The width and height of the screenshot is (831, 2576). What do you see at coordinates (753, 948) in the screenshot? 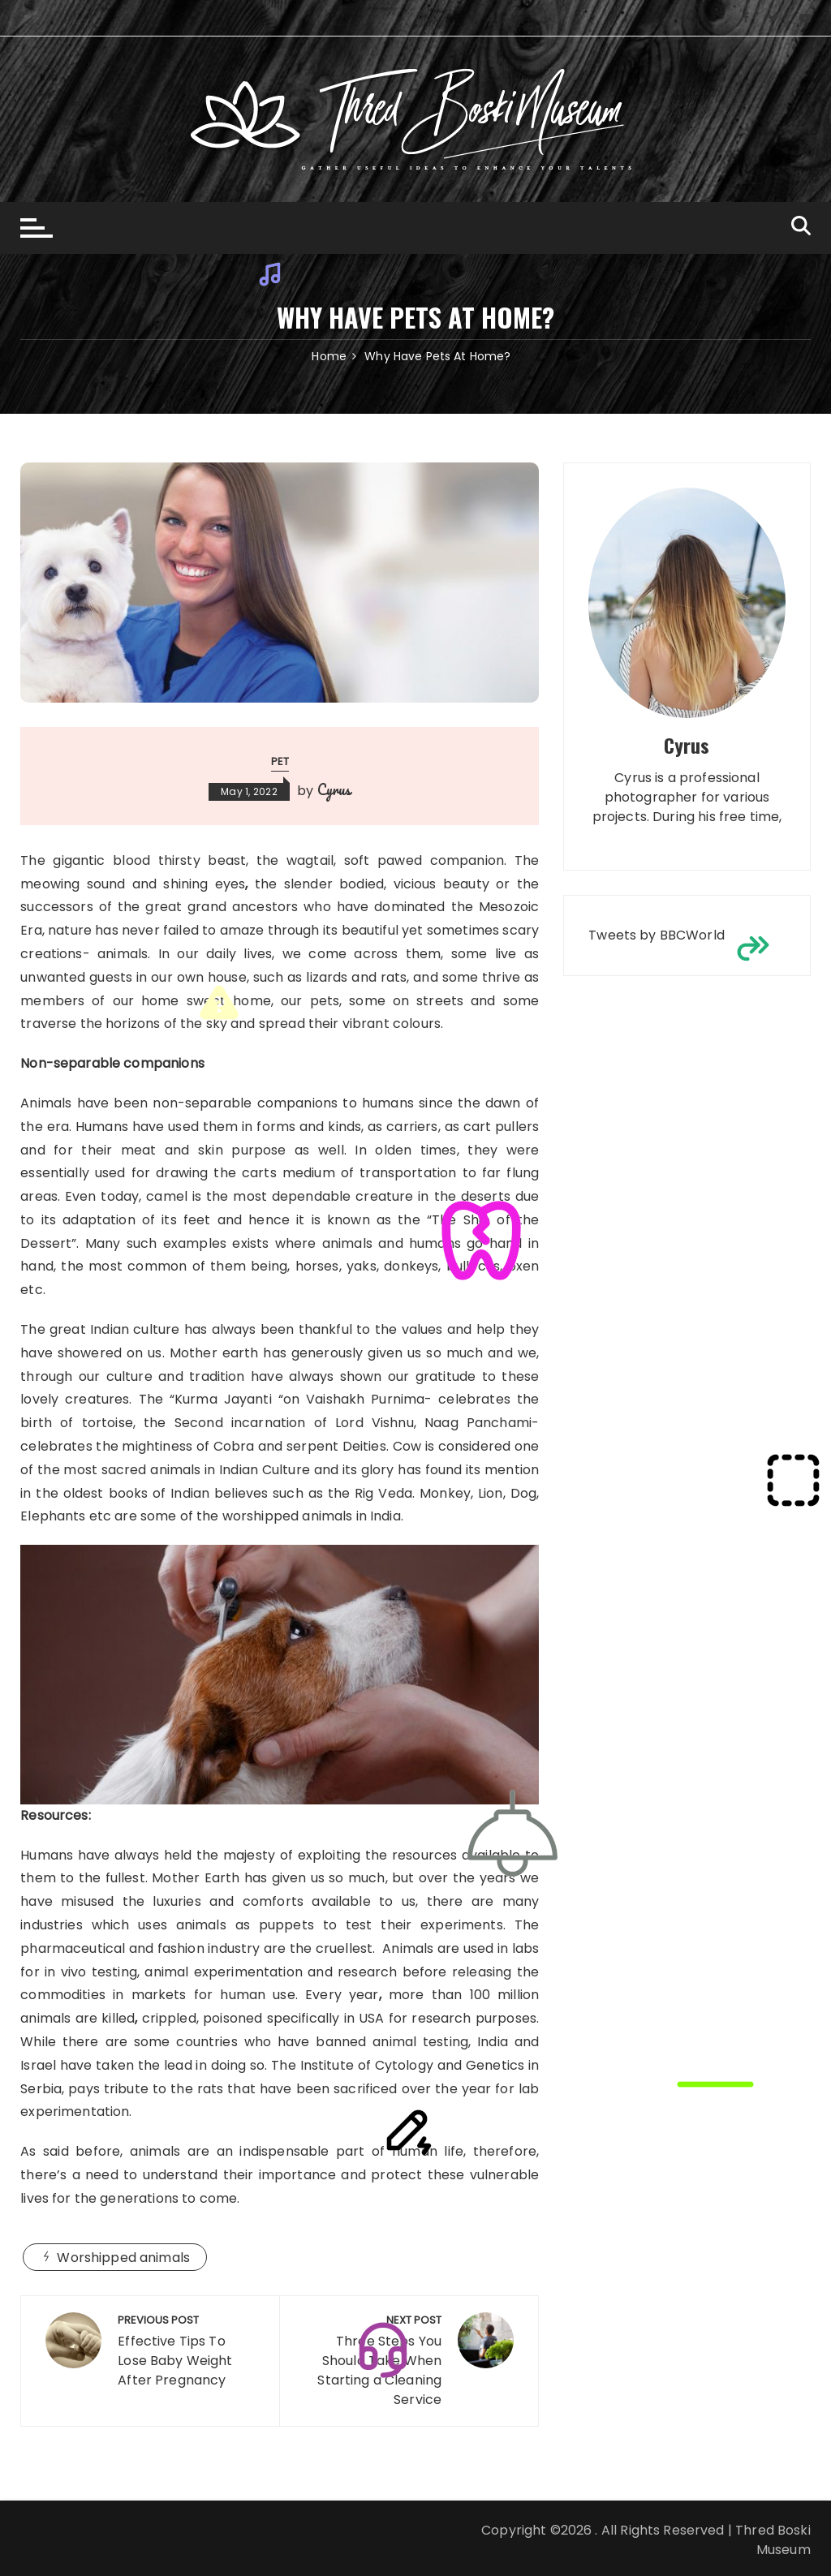
I see `forward or share to multiple recipients` at bounding box center [753, 948].